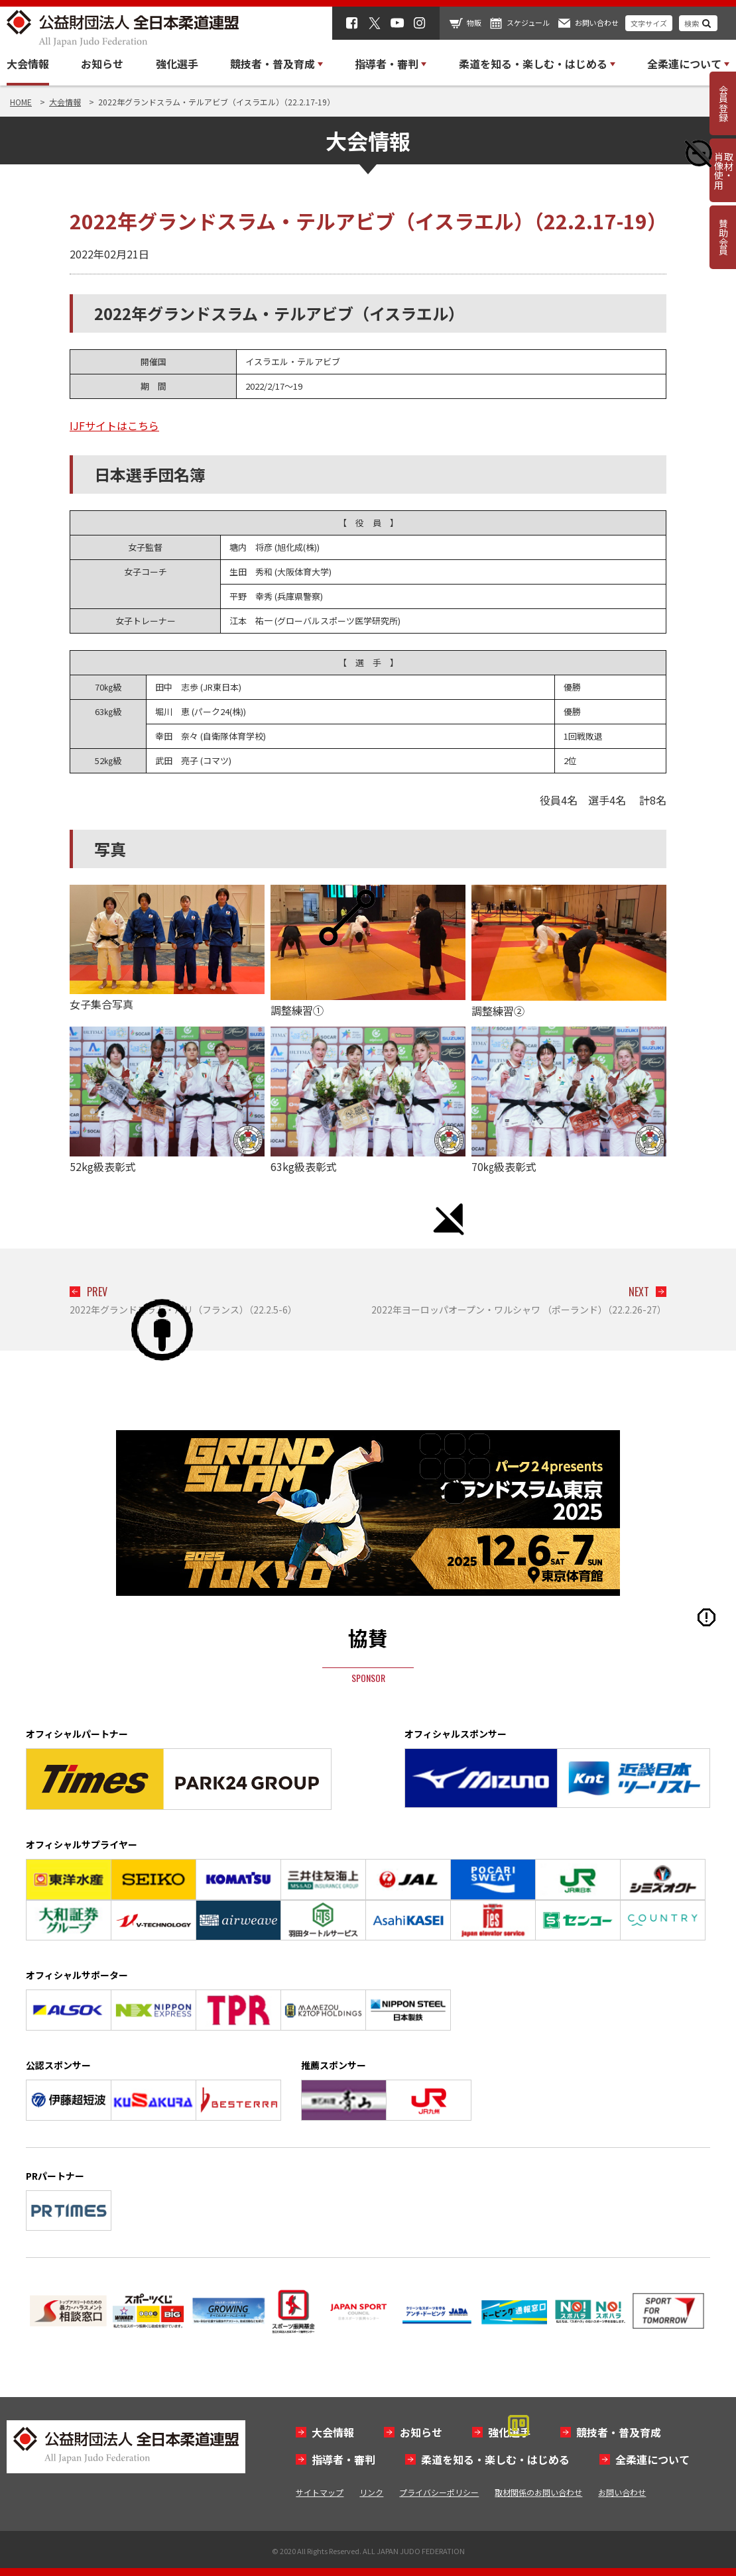 The width and height of the screenshot is (736, 2576). I want to click on open the phone dialpad, so click(455, 1469).